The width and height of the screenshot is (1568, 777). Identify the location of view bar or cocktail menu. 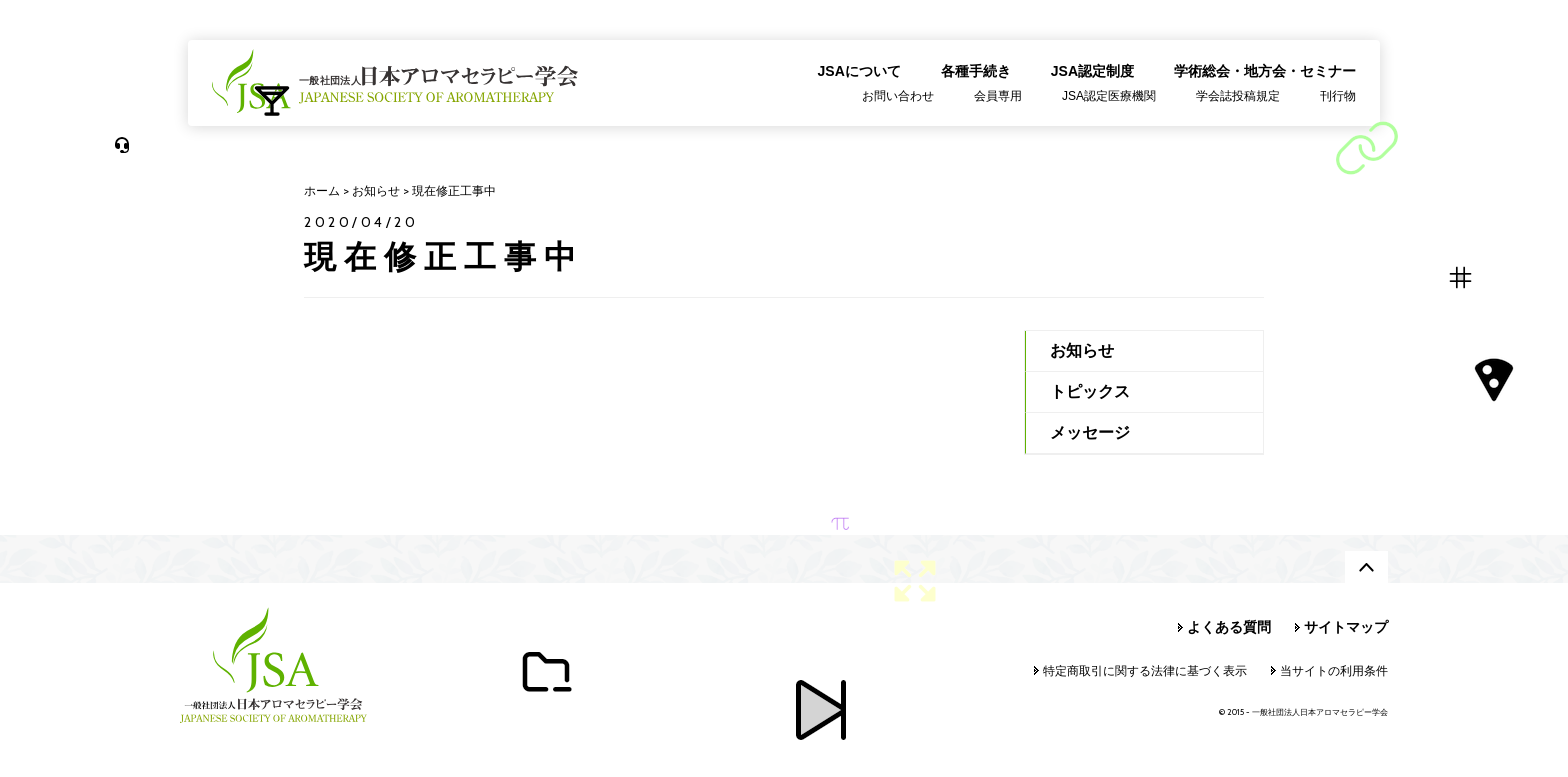
(272, 101).